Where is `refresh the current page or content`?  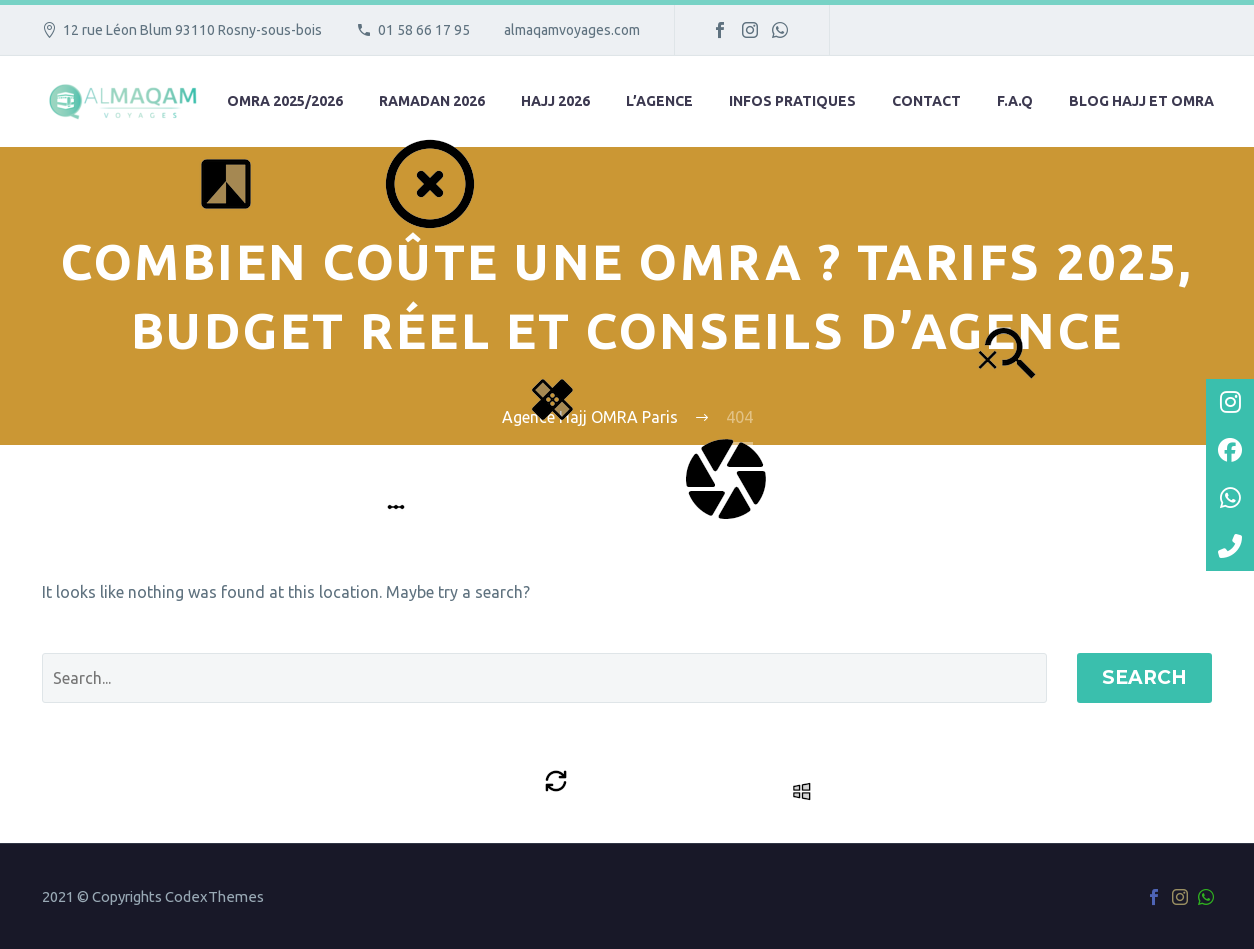
refresh the current page or content is located at coordinates (556, 781).